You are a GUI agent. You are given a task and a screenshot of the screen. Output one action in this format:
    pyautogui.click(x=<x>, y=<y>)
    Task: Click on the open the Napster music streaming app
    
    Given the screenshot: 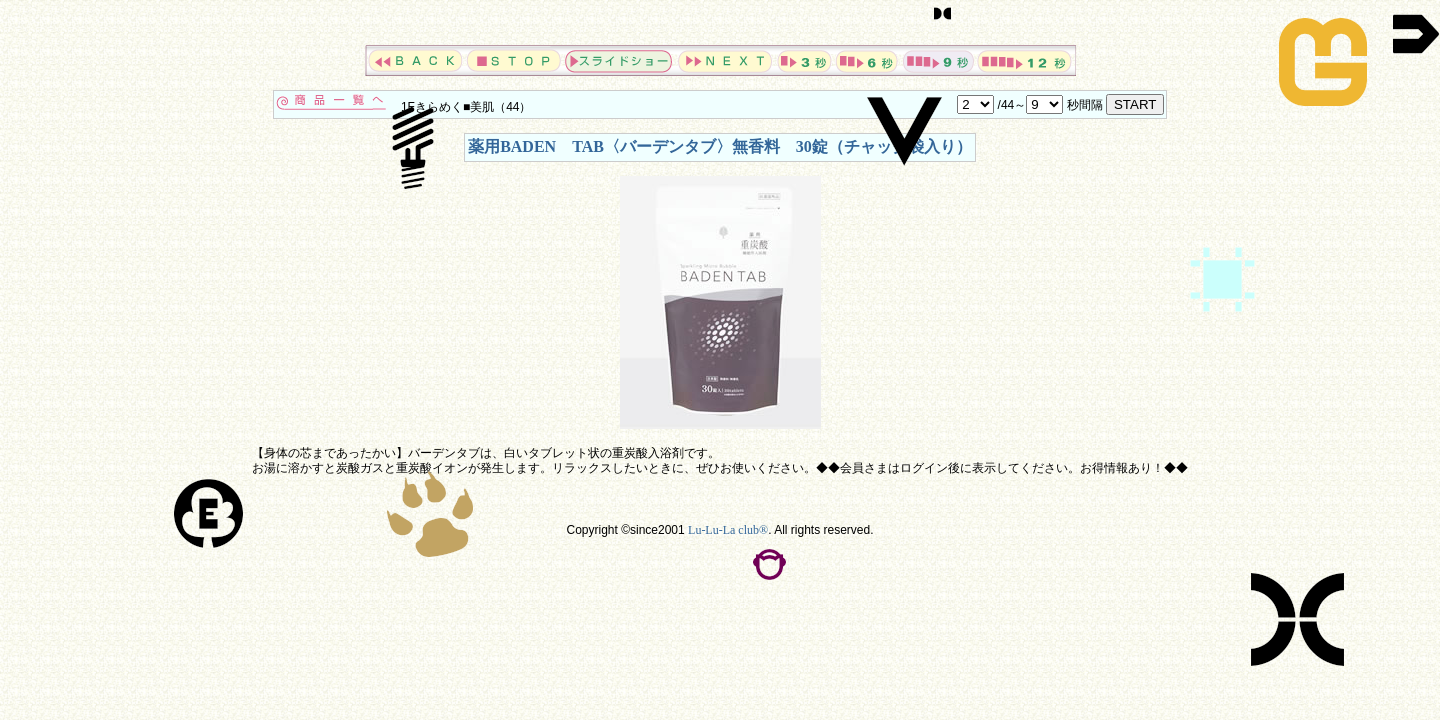 What is the action you would take?
    pyautogui.click(x=769, y=564)
    